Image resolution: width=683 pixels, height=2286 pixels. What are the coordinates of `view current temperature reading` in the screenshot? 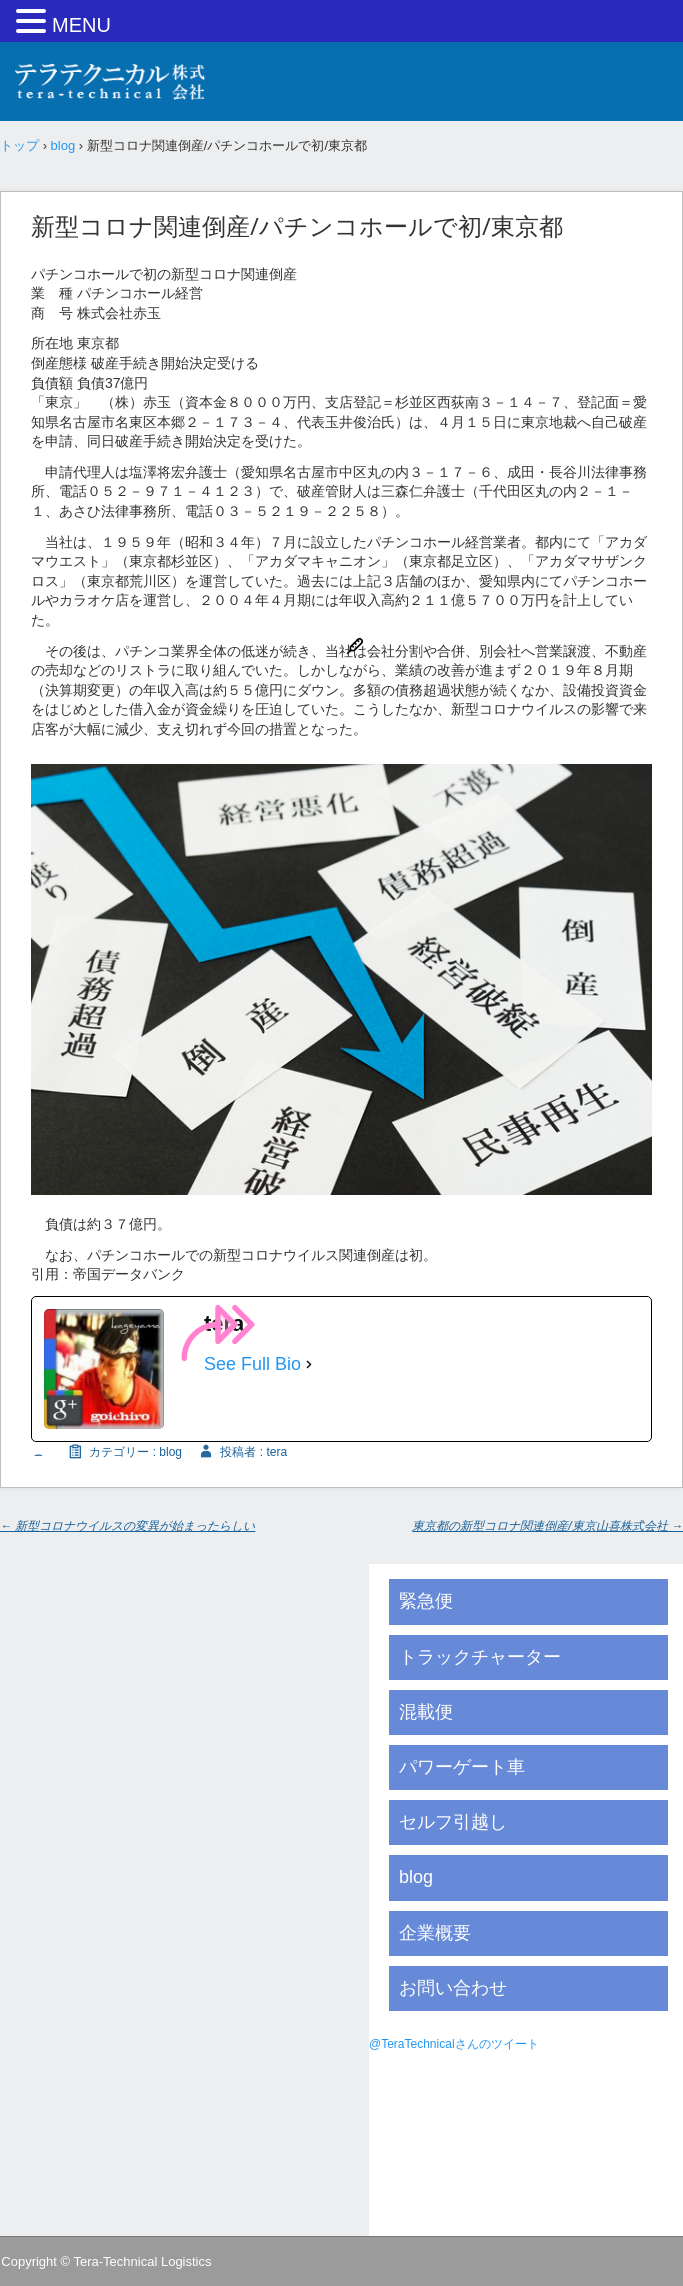 It's located at (355, 646).